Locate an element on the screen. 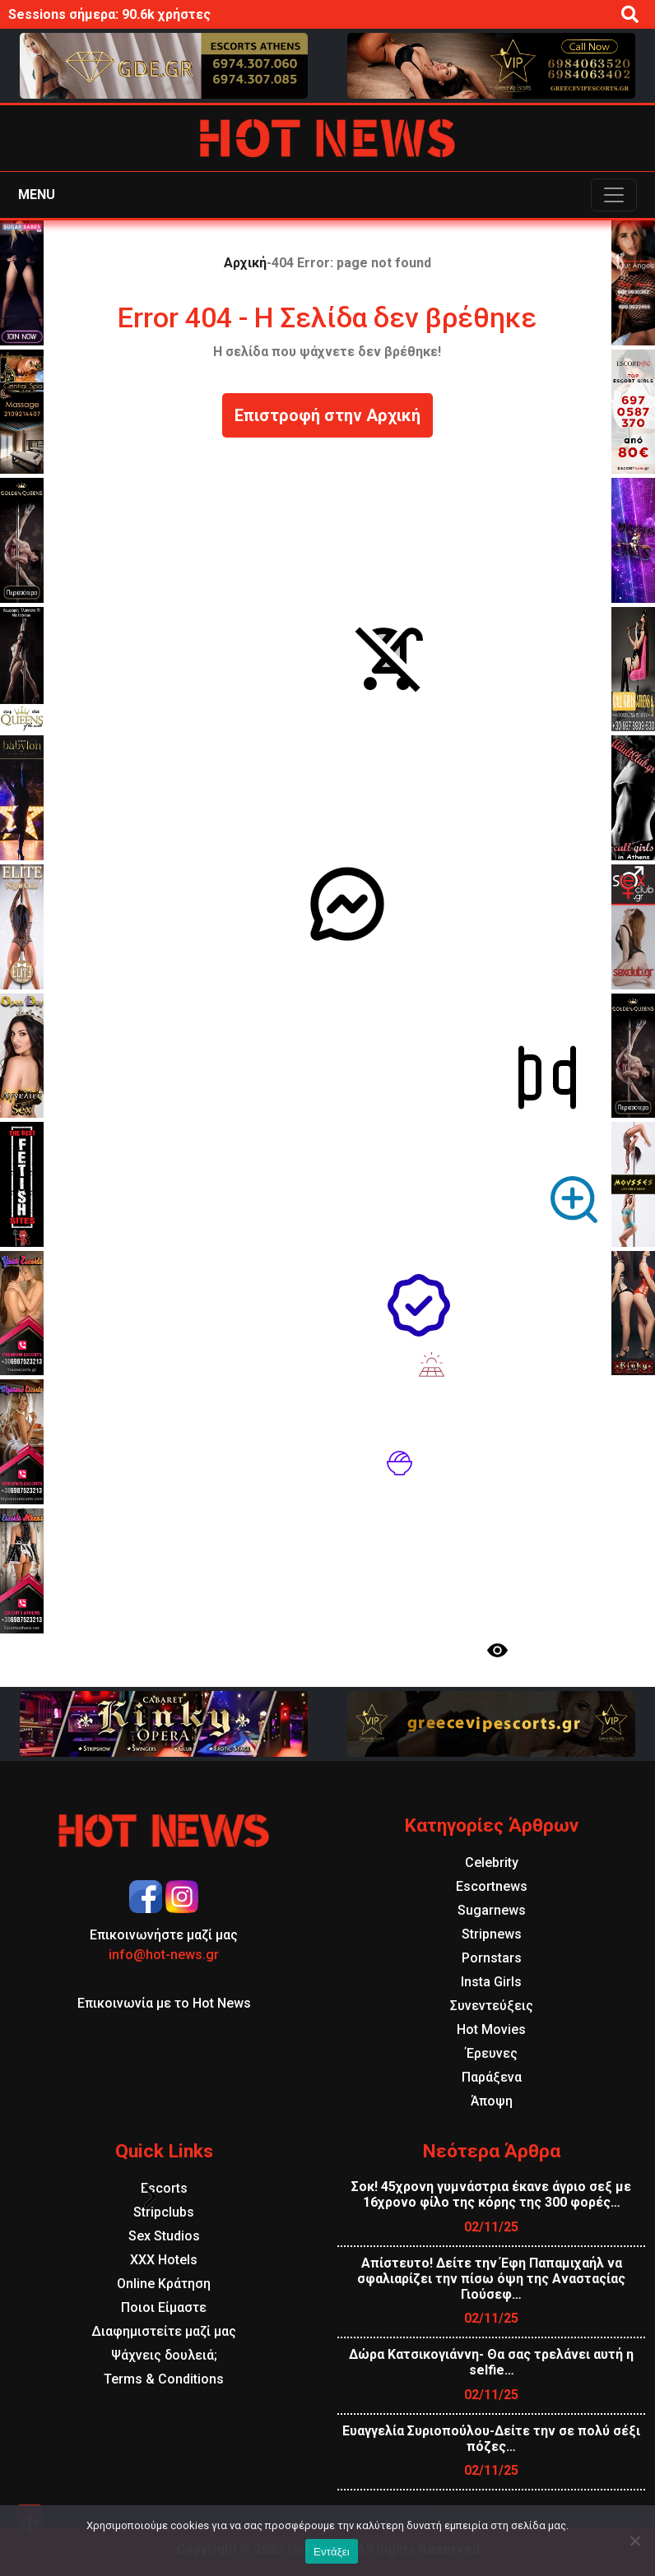 The image size is (655, 2576). strollers not permitted in this area is located at coordinates (390, 657).